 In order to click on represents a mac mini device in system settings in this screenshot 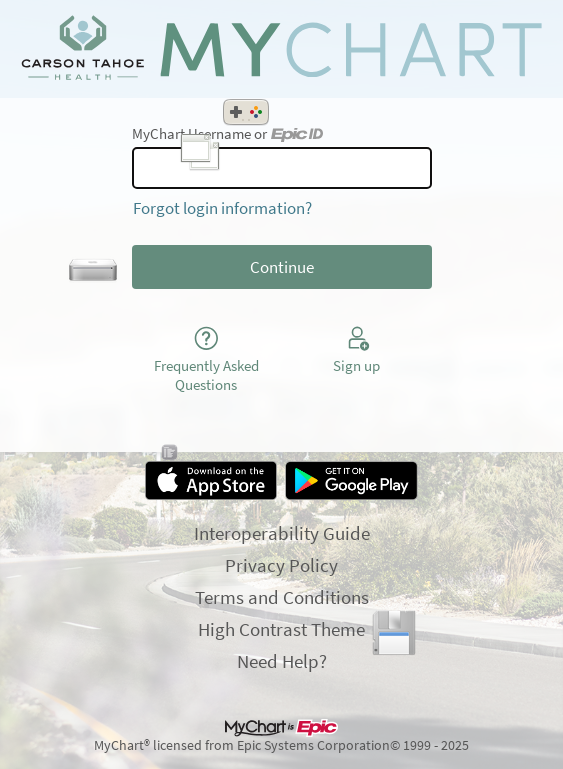, I will do `click(93, 266)`.